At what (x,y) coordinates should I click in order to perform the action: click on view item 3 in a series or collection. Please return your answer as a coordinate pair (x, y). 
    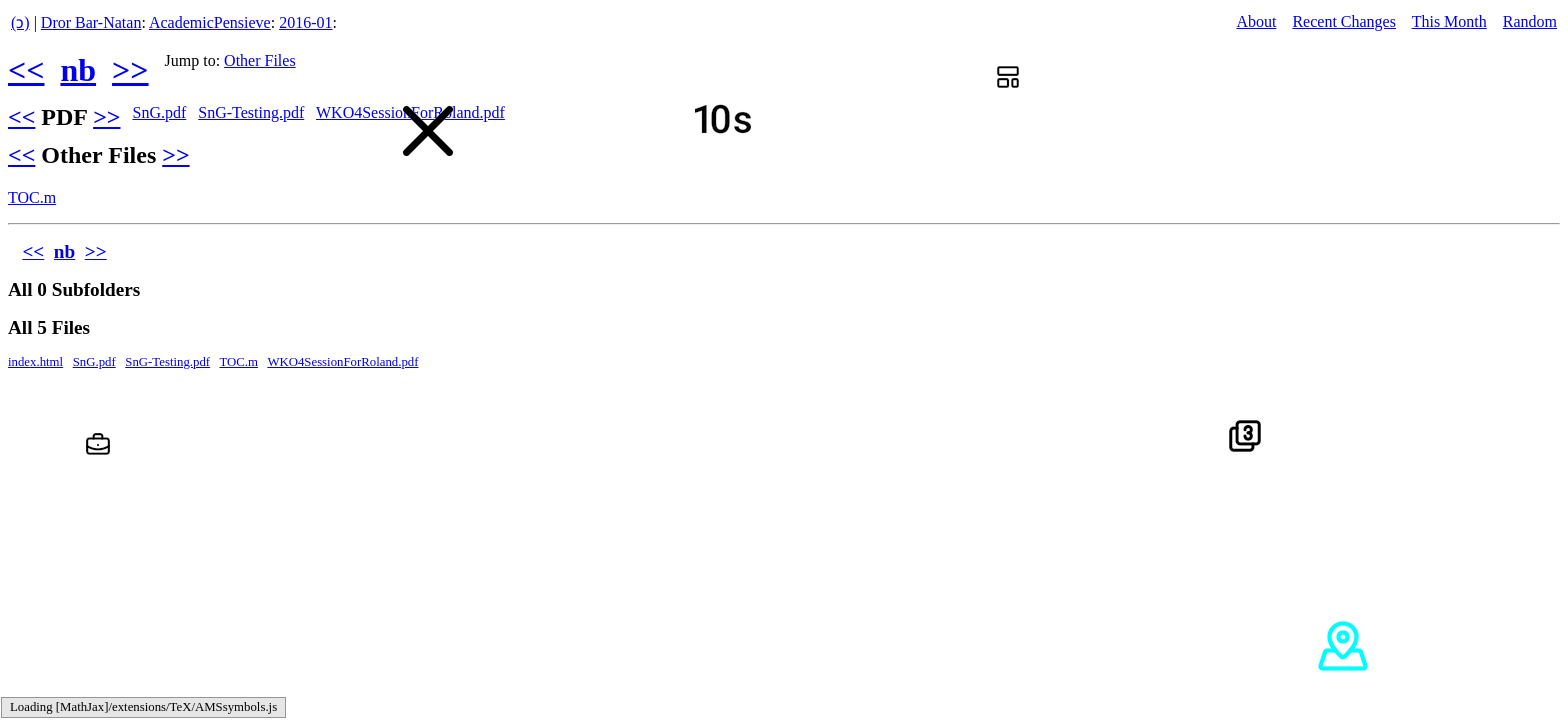
    Looking at the image, I should click on (1245, 436).